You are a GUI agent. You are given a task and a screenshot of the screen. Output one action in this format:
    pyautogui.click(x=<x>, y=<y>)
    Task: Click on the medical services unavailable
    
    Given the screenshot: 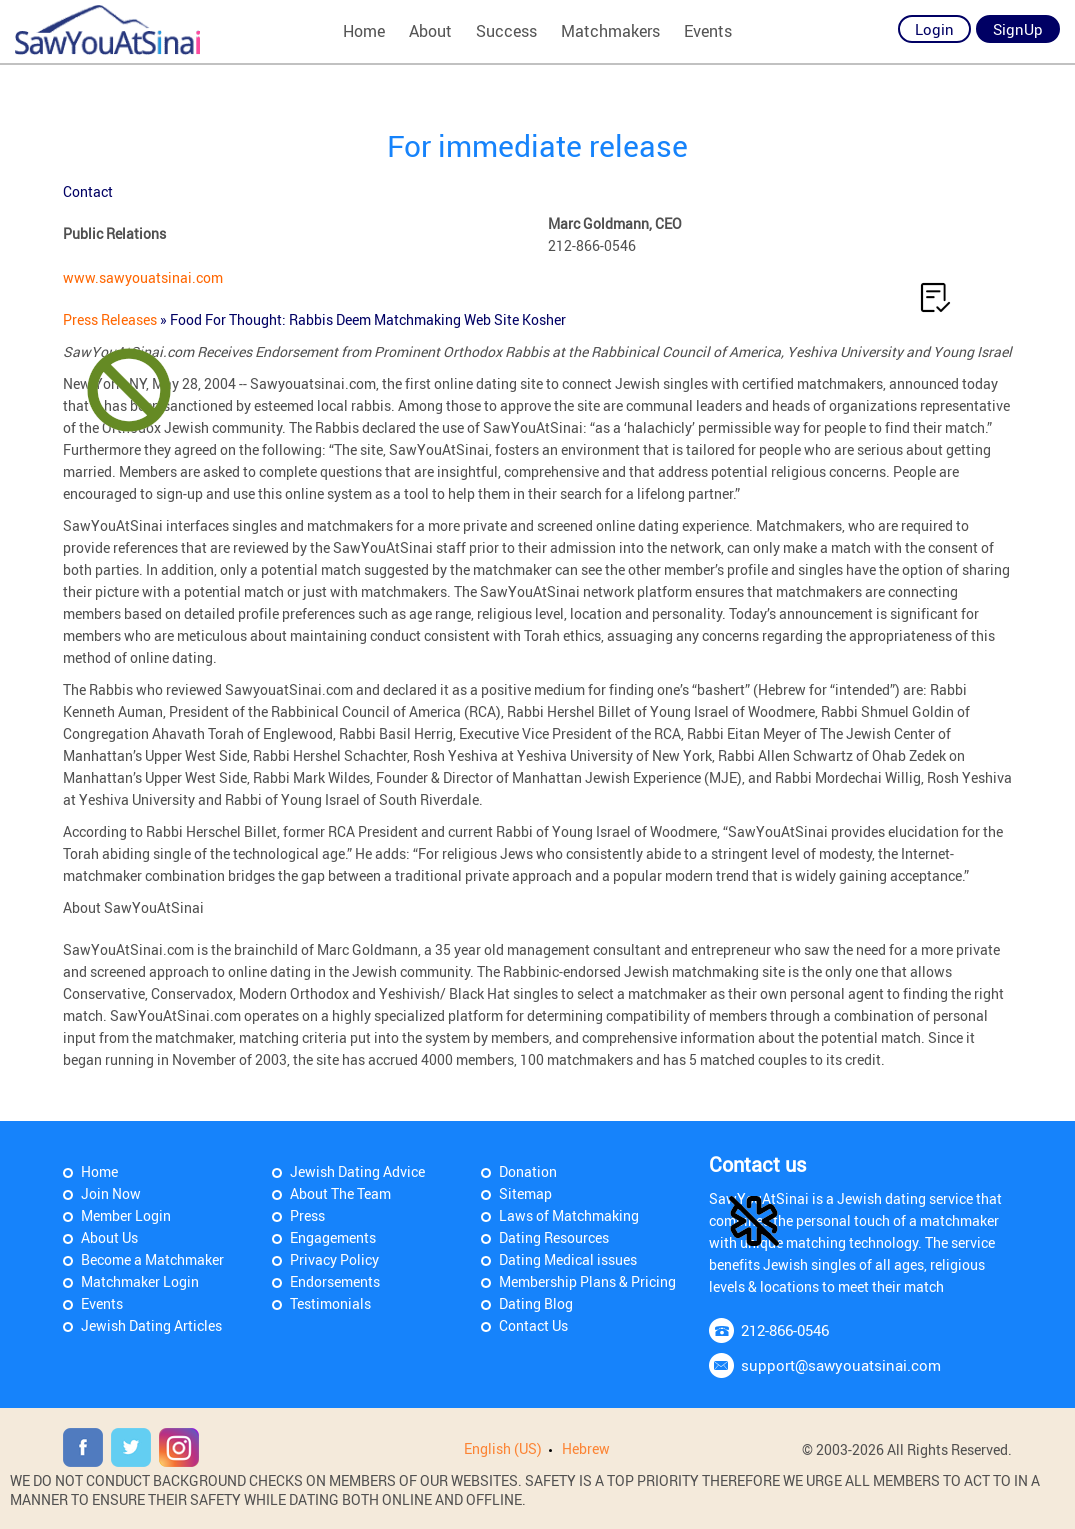 What is the action you would take?
    pyautogui.click(x=754, y=1221)
    